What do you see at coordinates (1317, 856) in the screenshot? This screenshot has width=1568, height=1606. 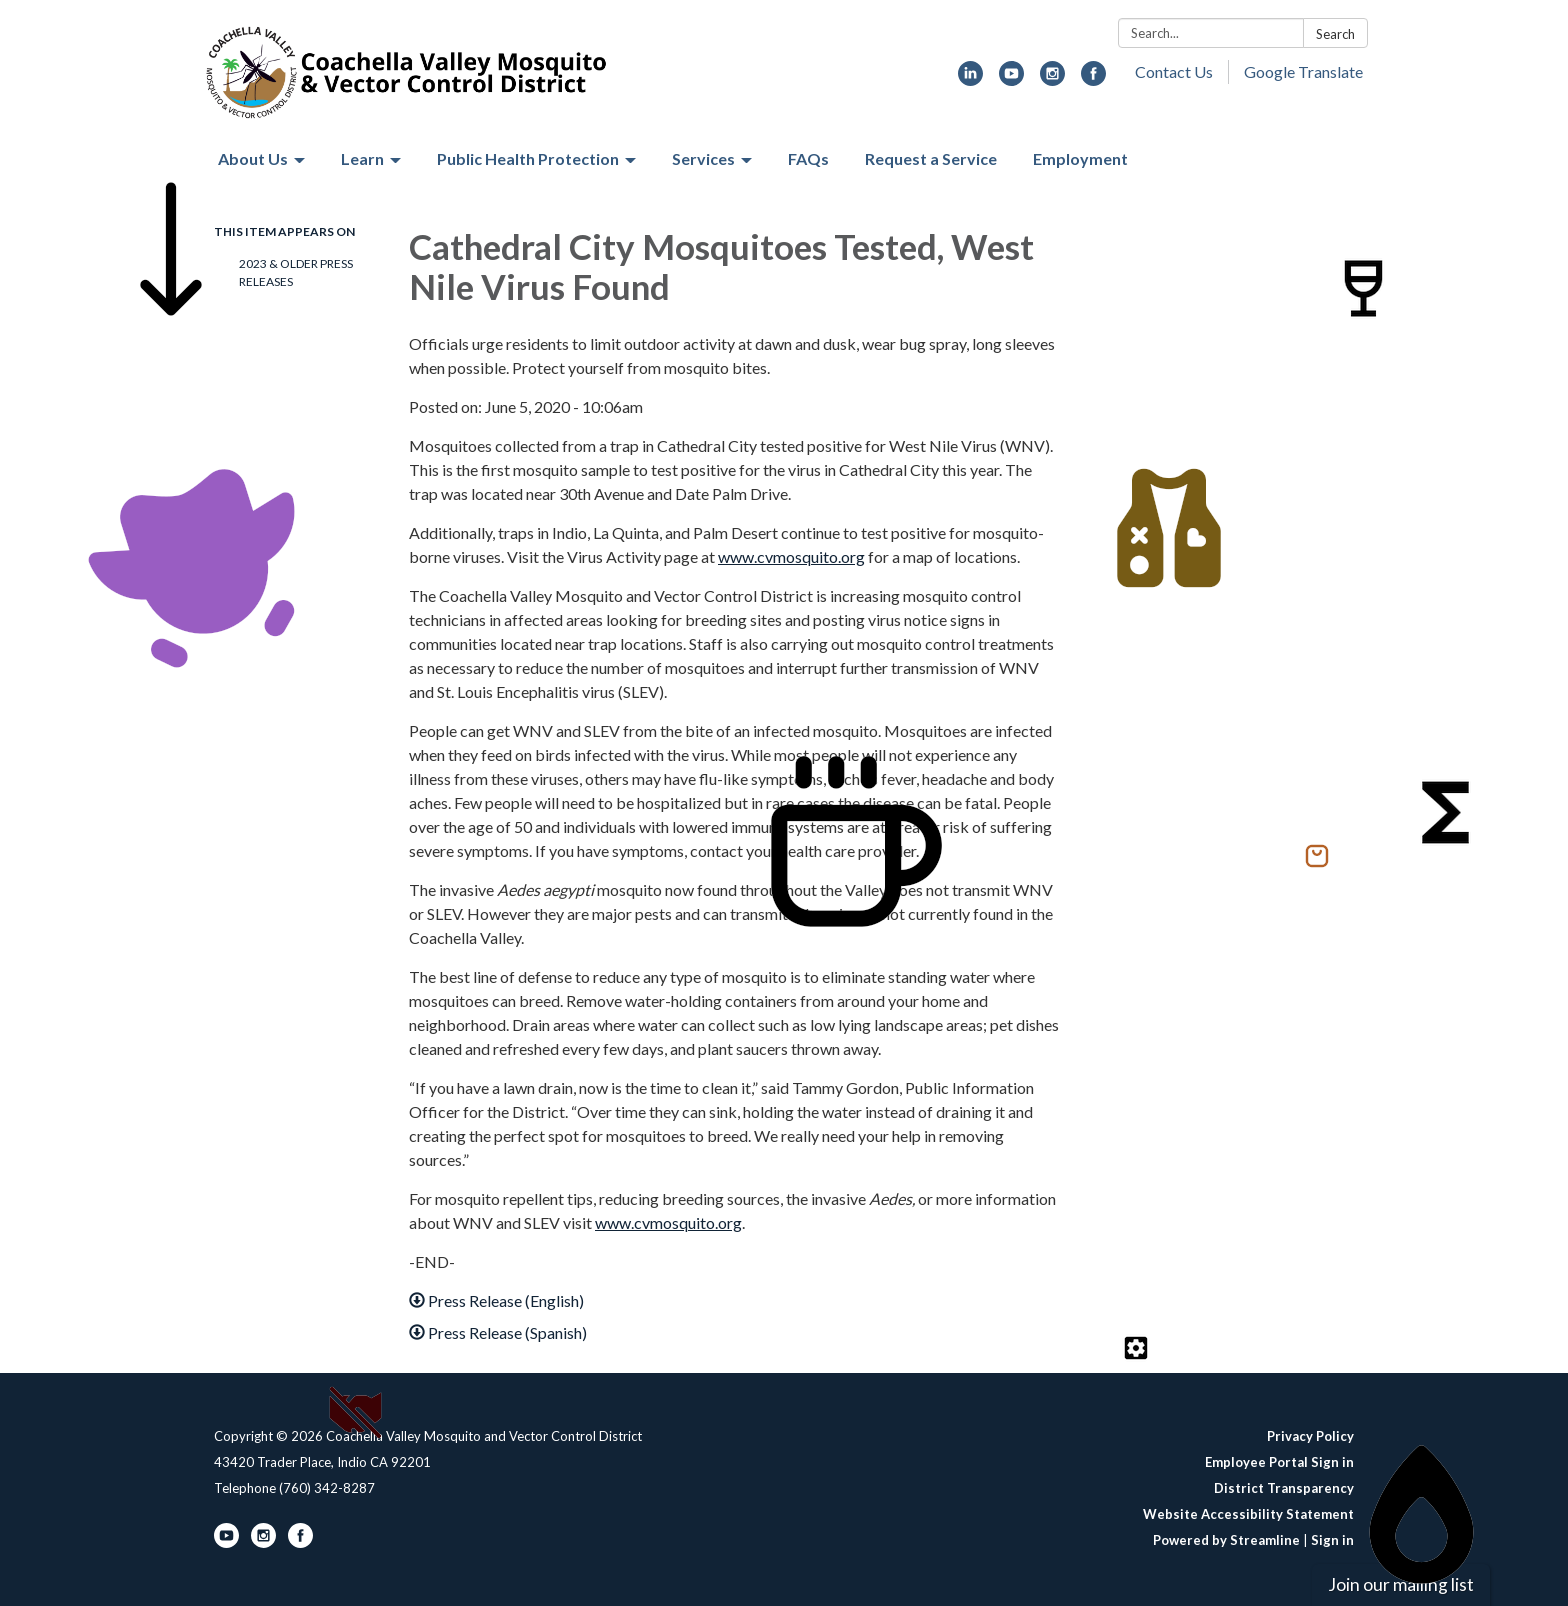 I see `open huawei appgallery store` at bounding box center [1317, 856].